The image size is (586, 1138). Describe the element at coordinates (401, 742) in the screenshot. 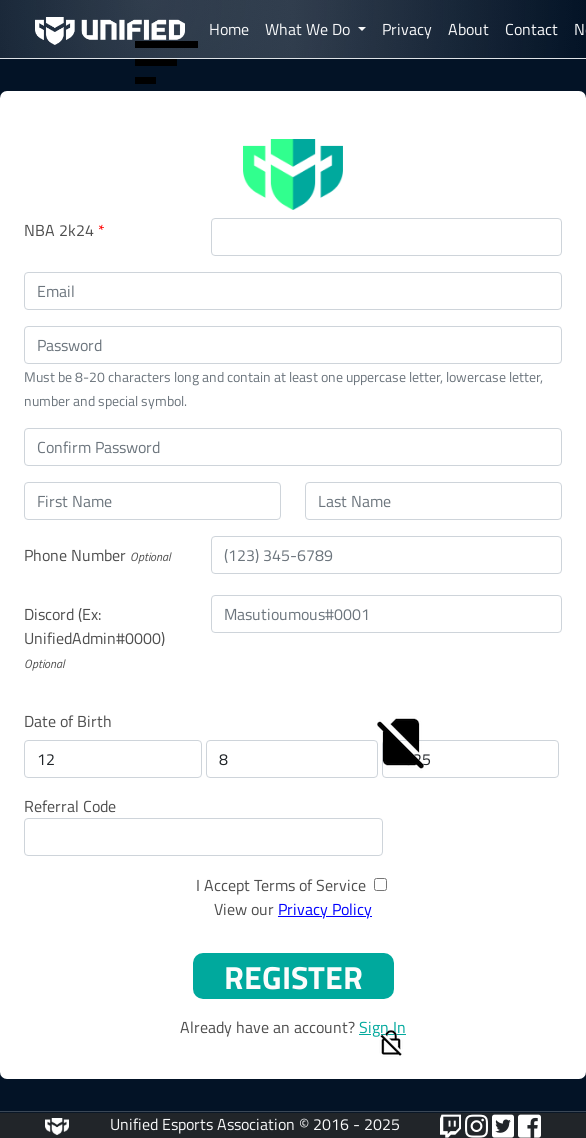

I see `no sim card detected` at that location.